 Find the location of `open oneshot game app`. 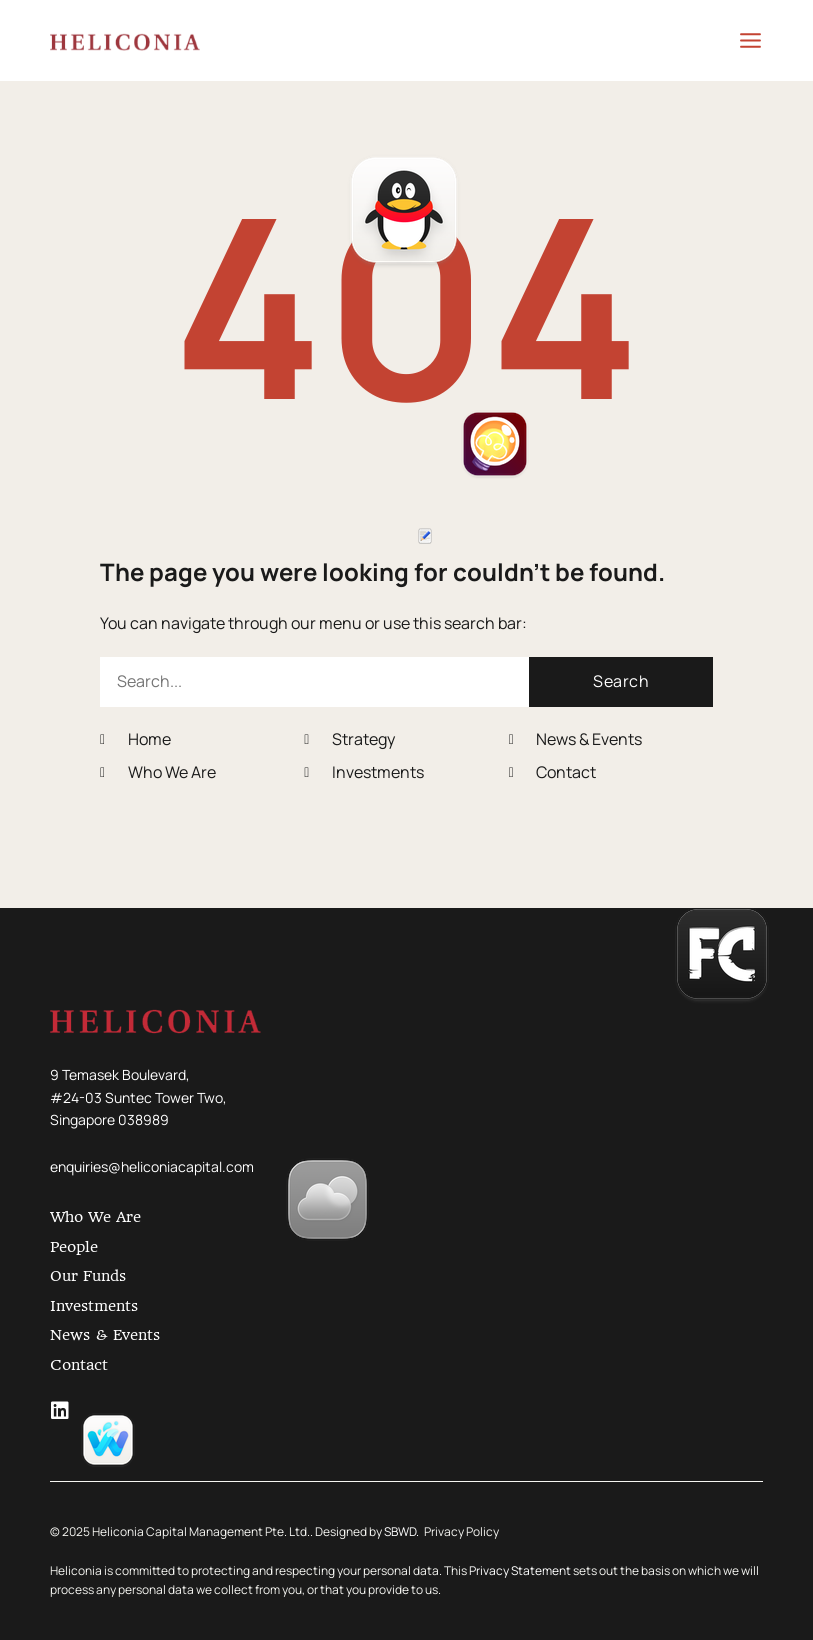

open oneshot game app is located at coordinates (495, 444).